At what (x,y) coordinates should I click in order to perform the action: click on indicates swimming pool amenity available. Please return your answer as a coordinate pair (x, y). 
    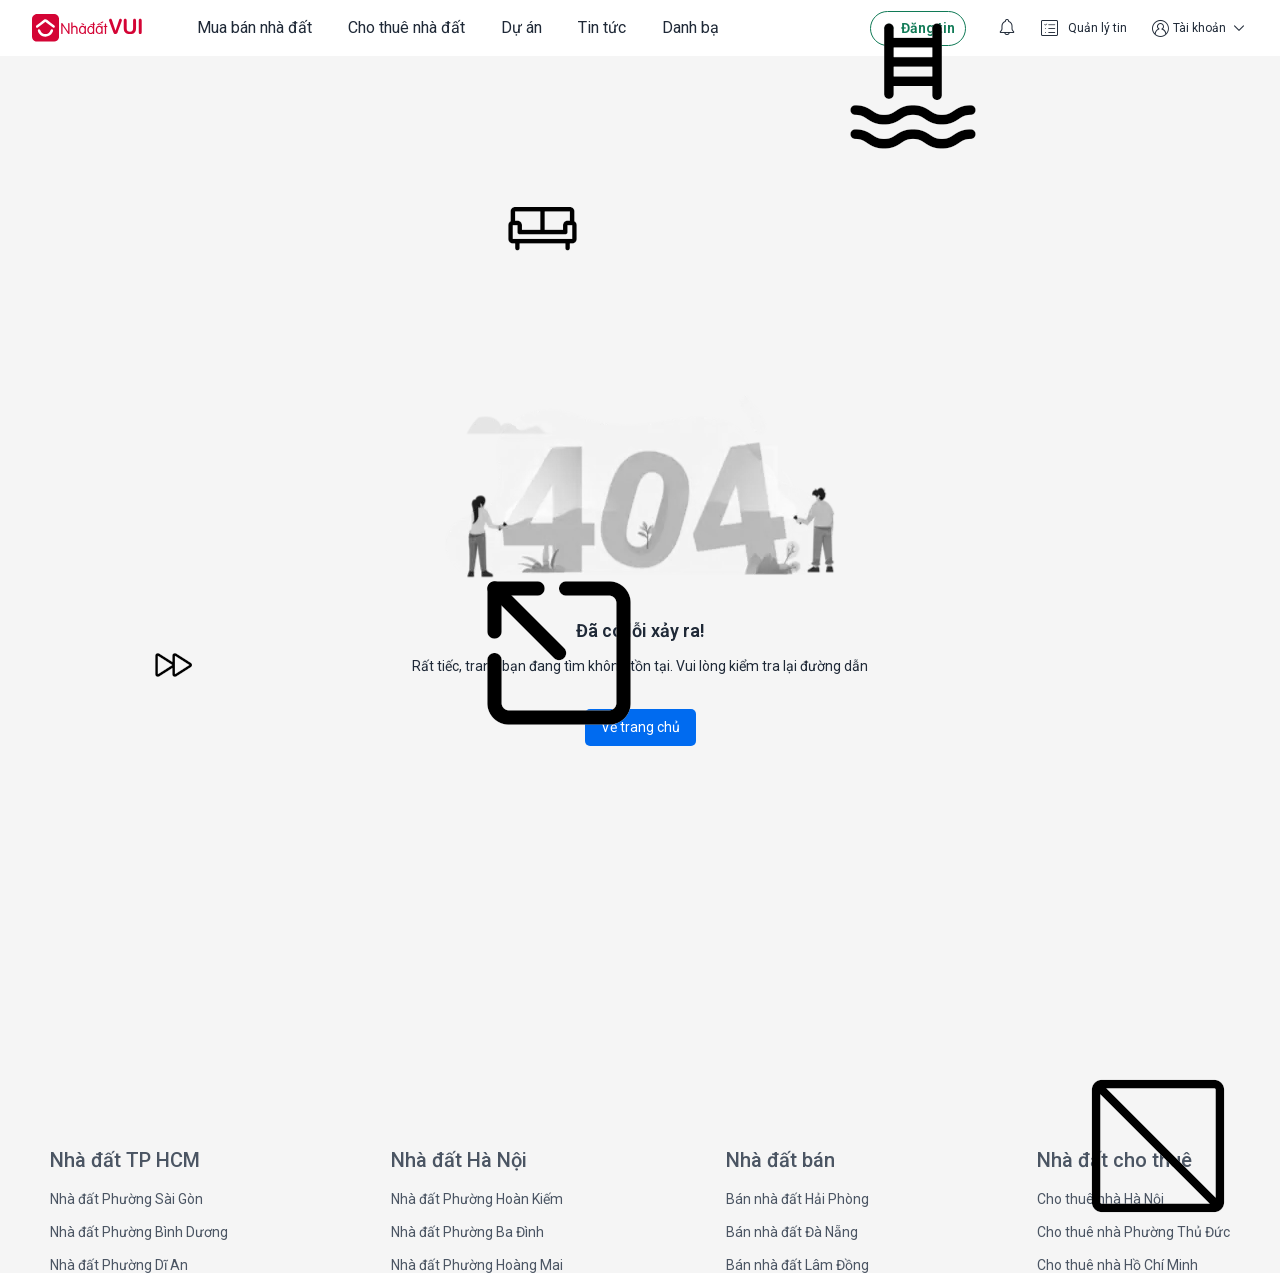
    Looking at the image, I should click on (913, 86).